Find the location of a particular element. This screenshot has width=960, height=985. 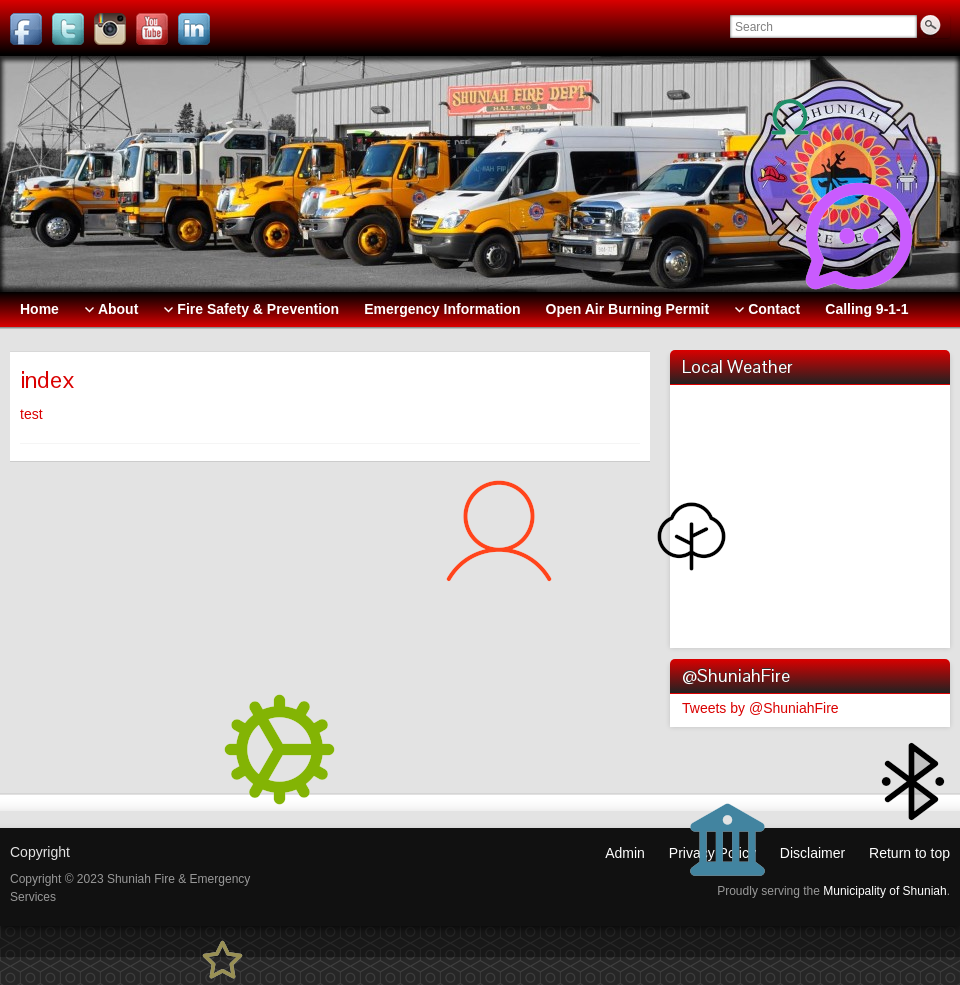

represents the omega symbol in mathematical or scientific contexts is located at coordinates (790, 118).